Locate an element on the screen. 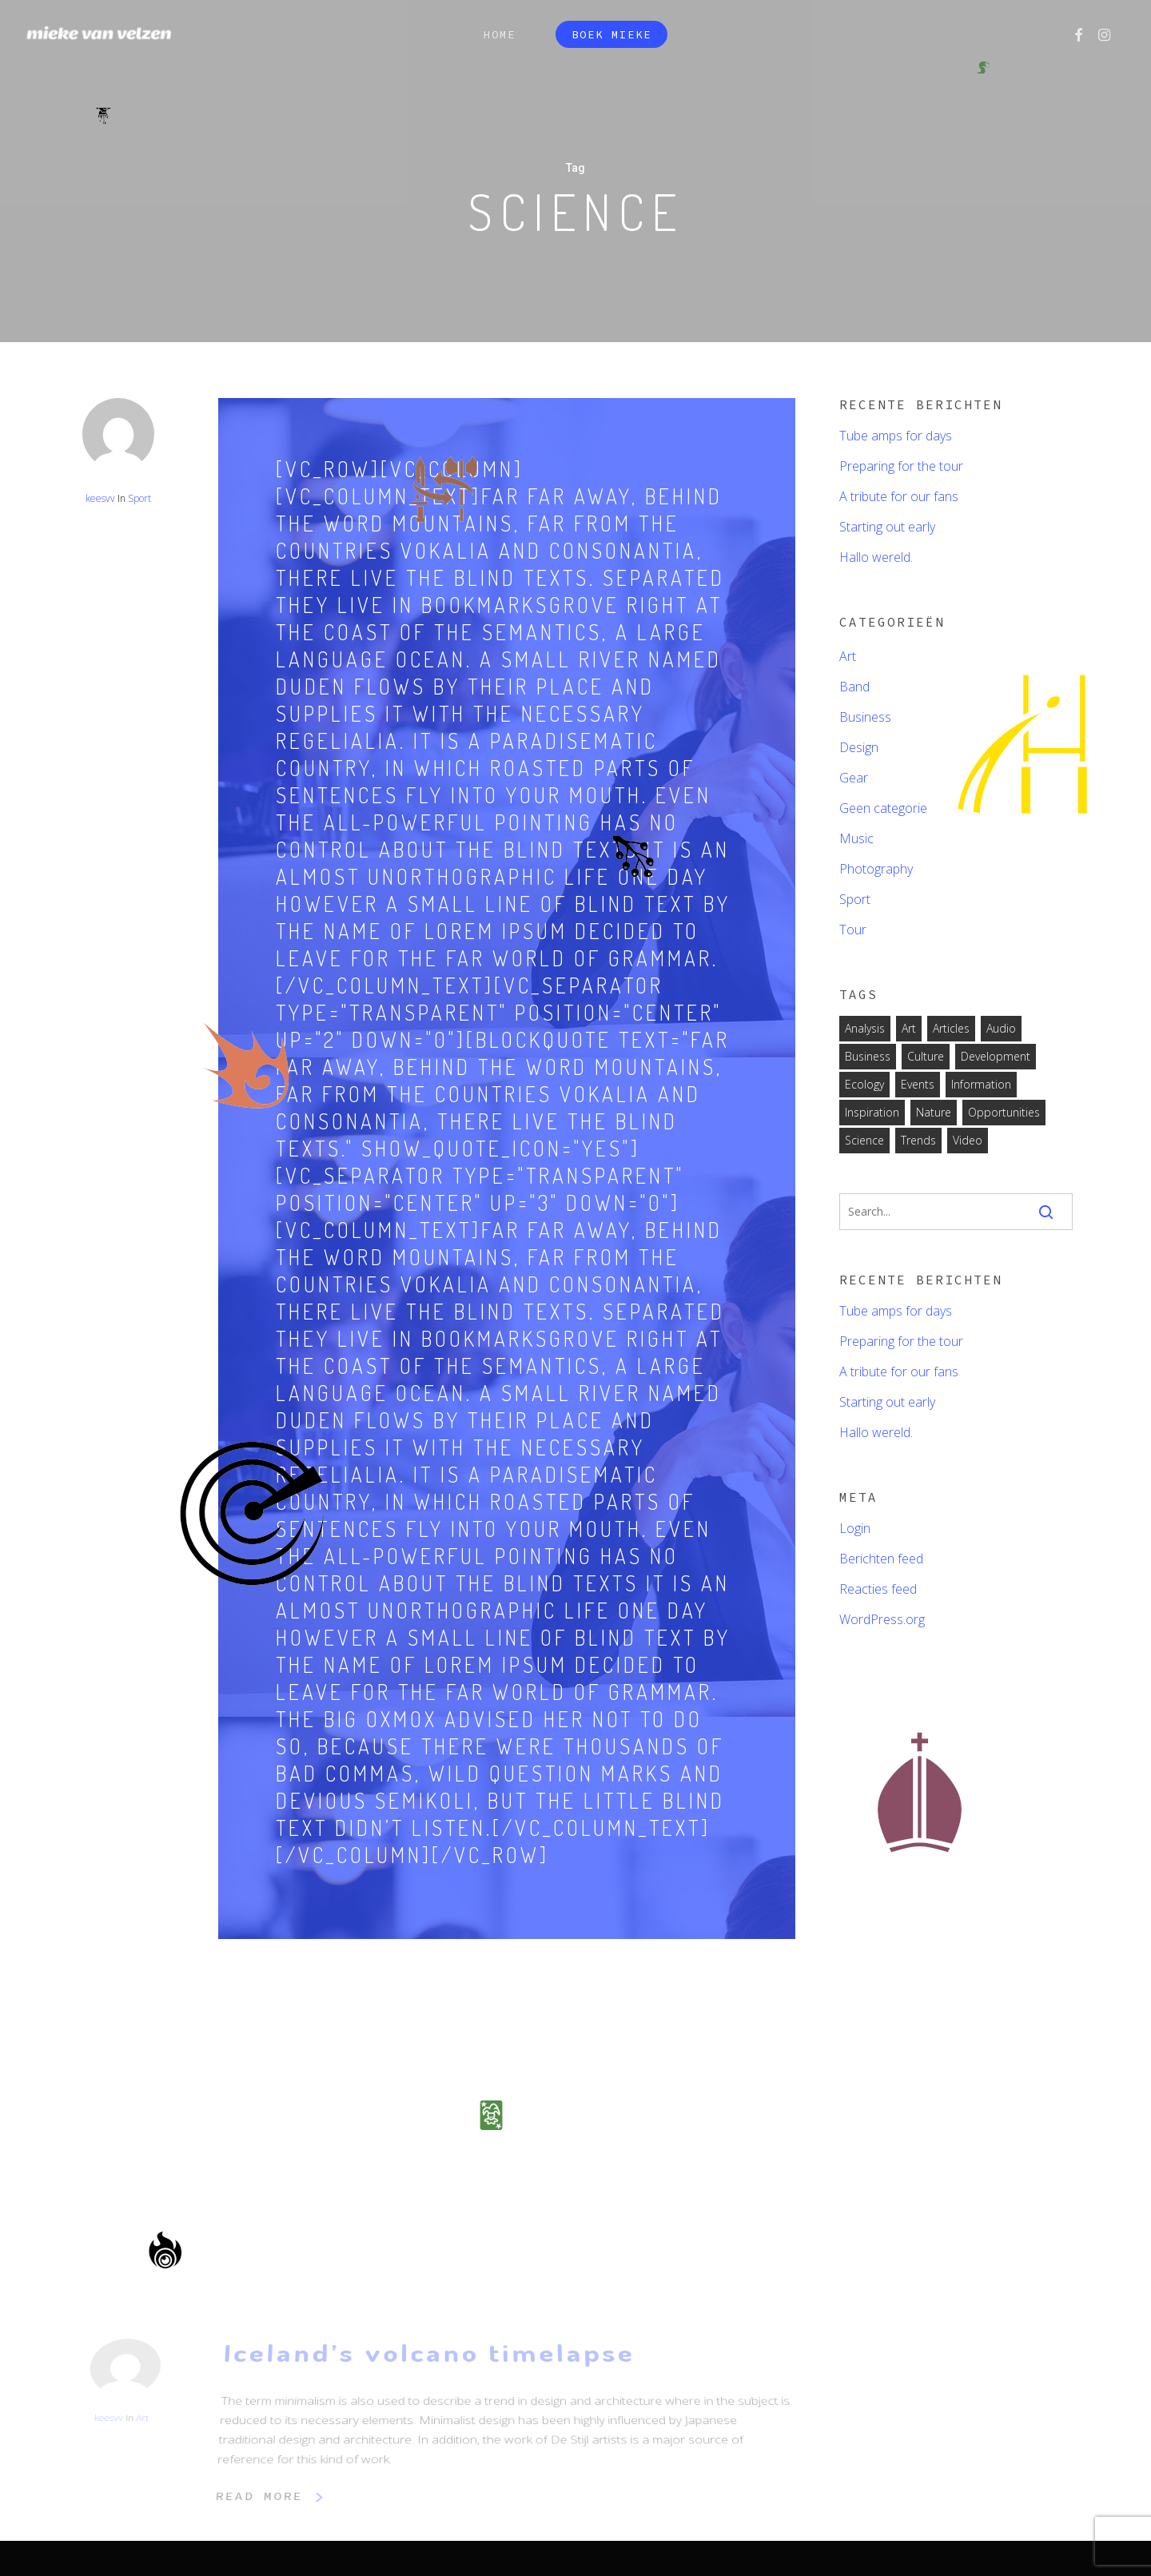 The width and height of the screenshot is (1151, 2576). play a wild card or joker in a card game is located at coordinates (491, 2115).